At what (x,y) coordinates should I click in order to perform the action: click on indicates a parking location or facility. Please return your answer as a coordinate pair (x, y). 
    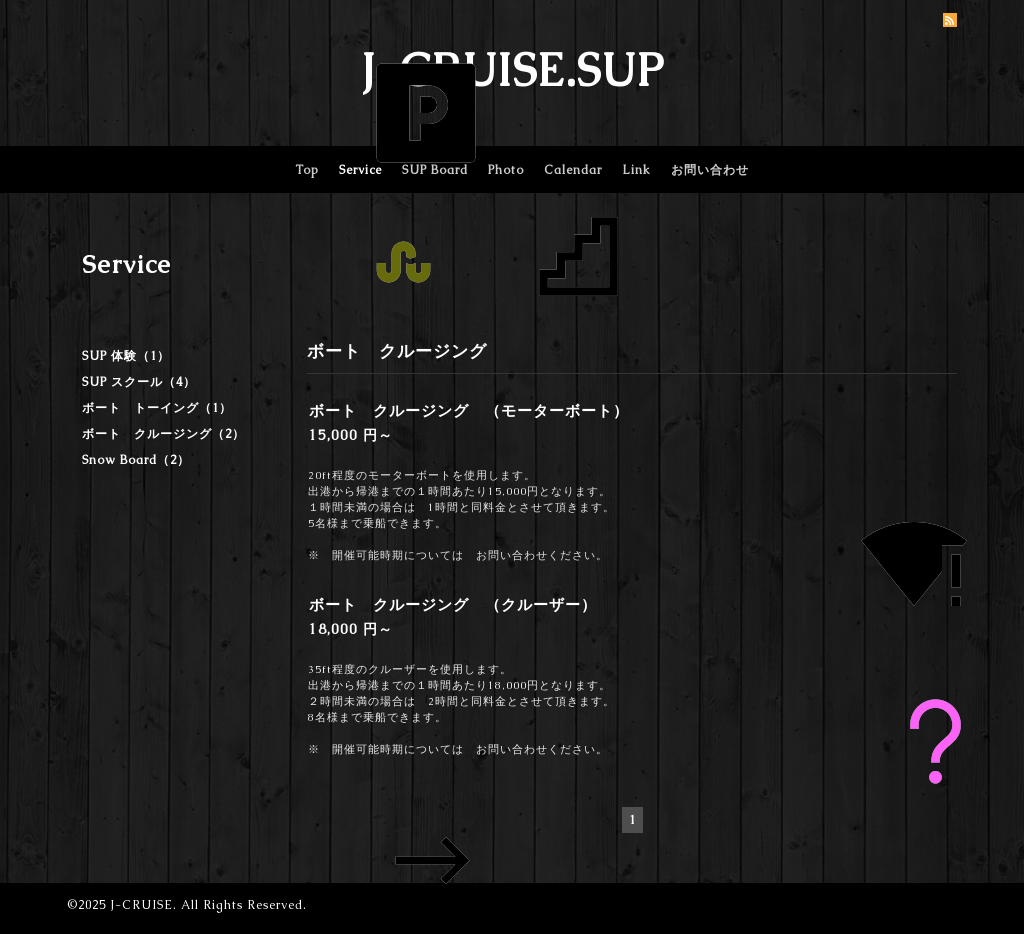
    Looking at the image, I should click on (426, 113).